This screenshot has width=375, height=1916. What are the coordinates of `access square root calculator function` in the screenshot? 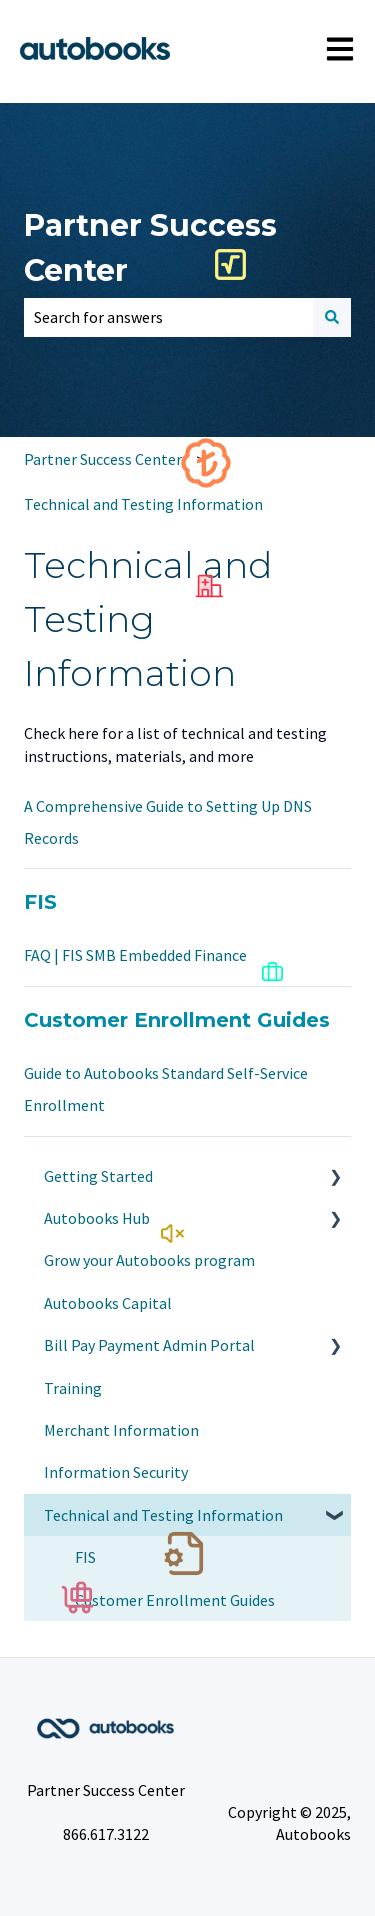 It's located at (230, 264).